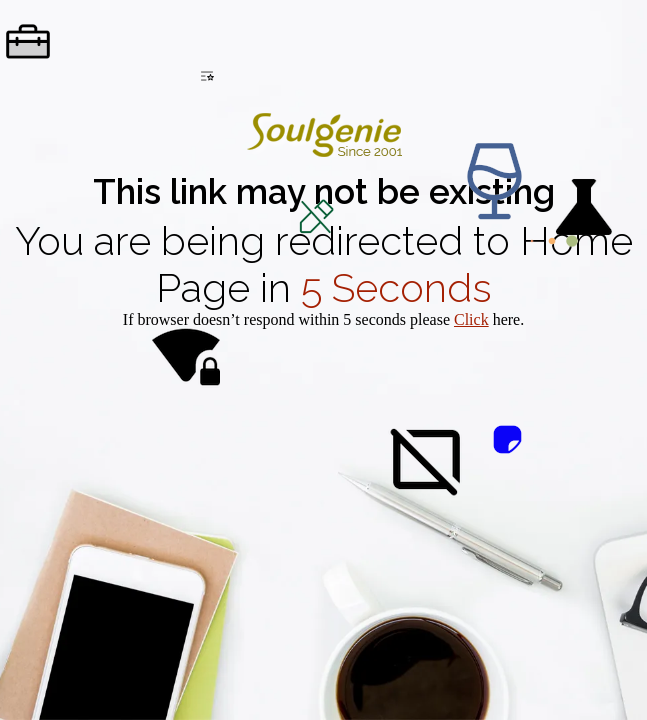 The height and width of the screenshot is (720, 647). I want to click on connected to a secure or password-protected wifi network, so click(186, 357).